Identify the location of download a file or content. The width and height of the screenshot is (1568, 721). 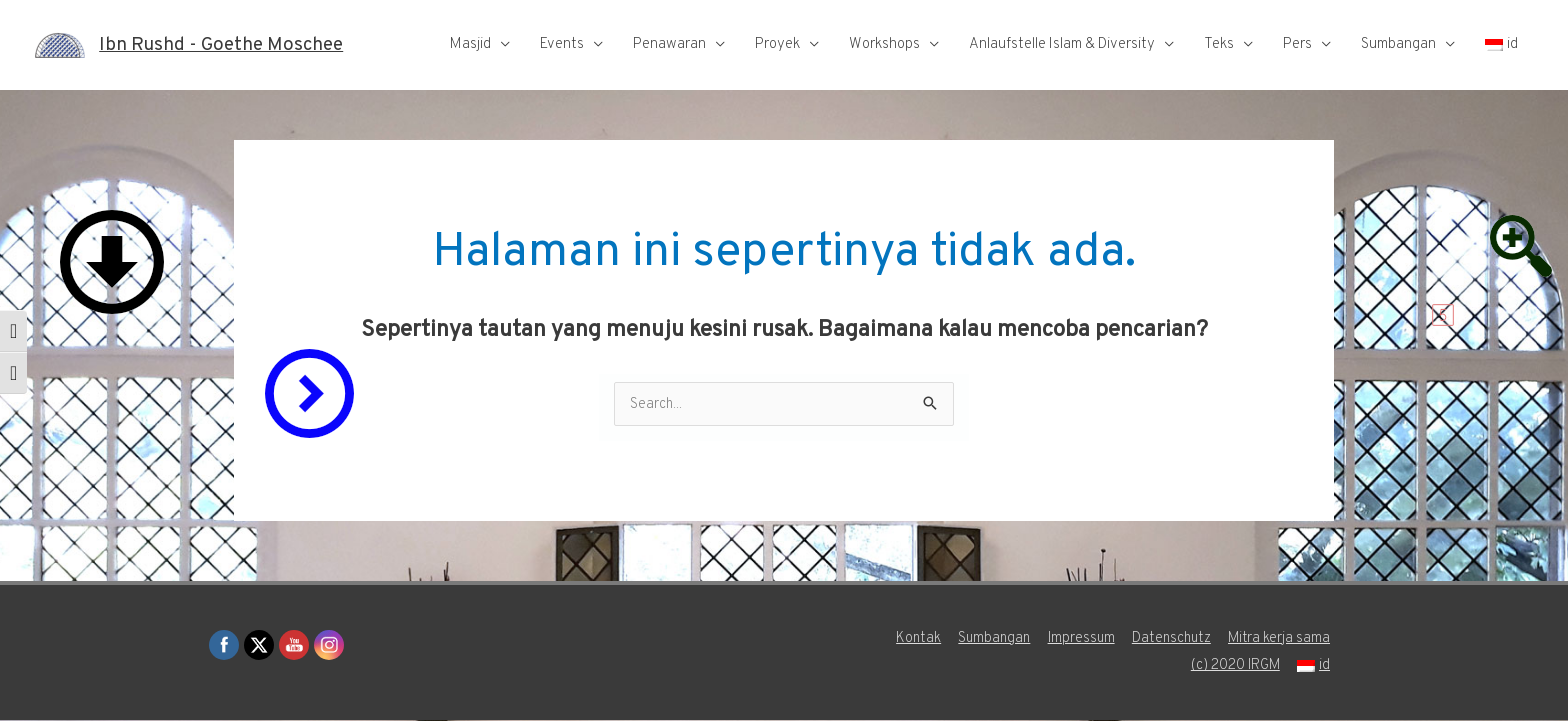
(112, 262).